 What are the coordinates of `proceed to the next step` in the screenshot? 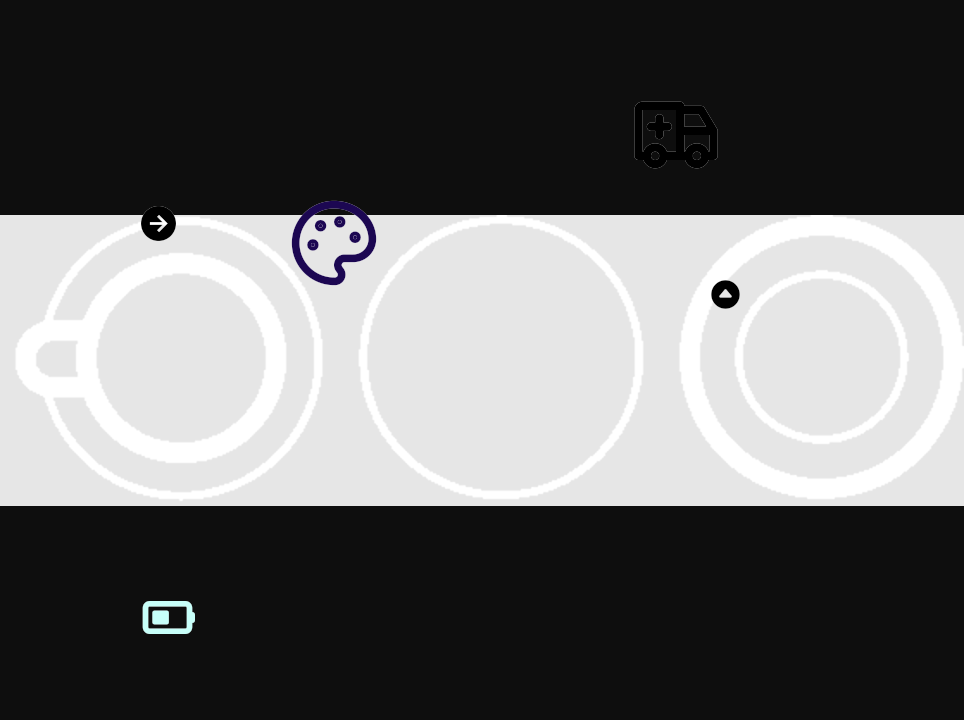 It's located at (158, 223).